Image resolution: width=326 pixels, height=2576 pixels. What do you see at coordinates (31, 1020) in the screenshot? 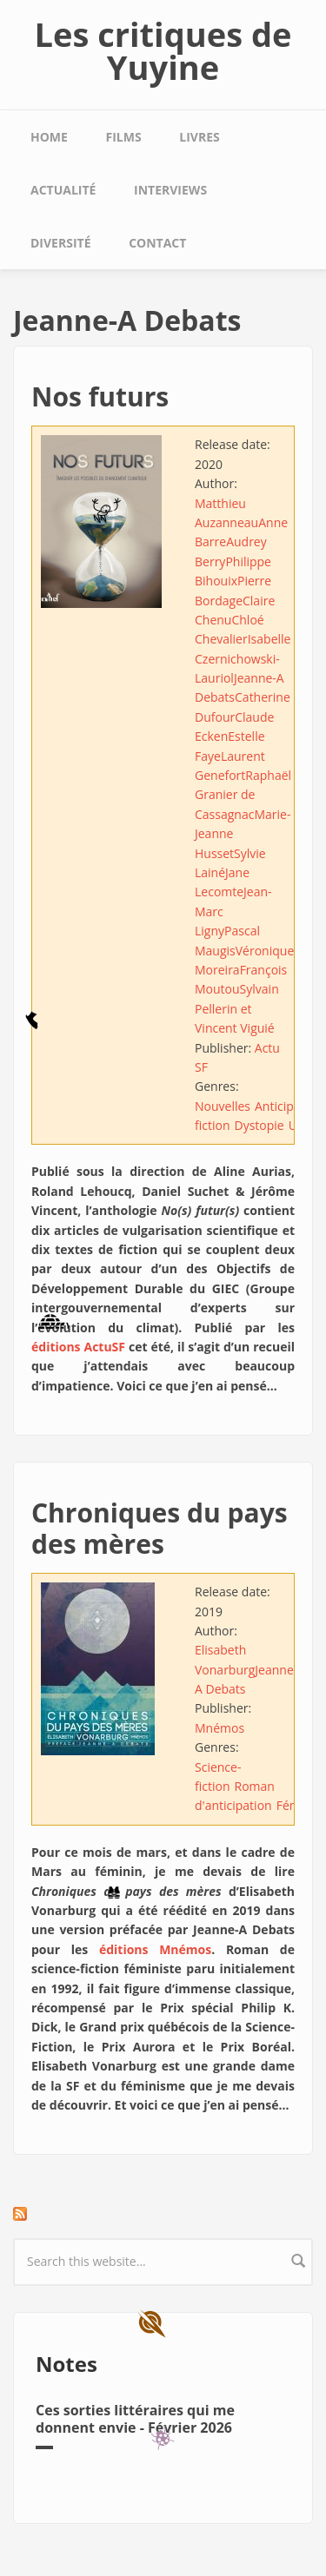
I see `select Peru as your country or region` at bounding box center [31, 1020].